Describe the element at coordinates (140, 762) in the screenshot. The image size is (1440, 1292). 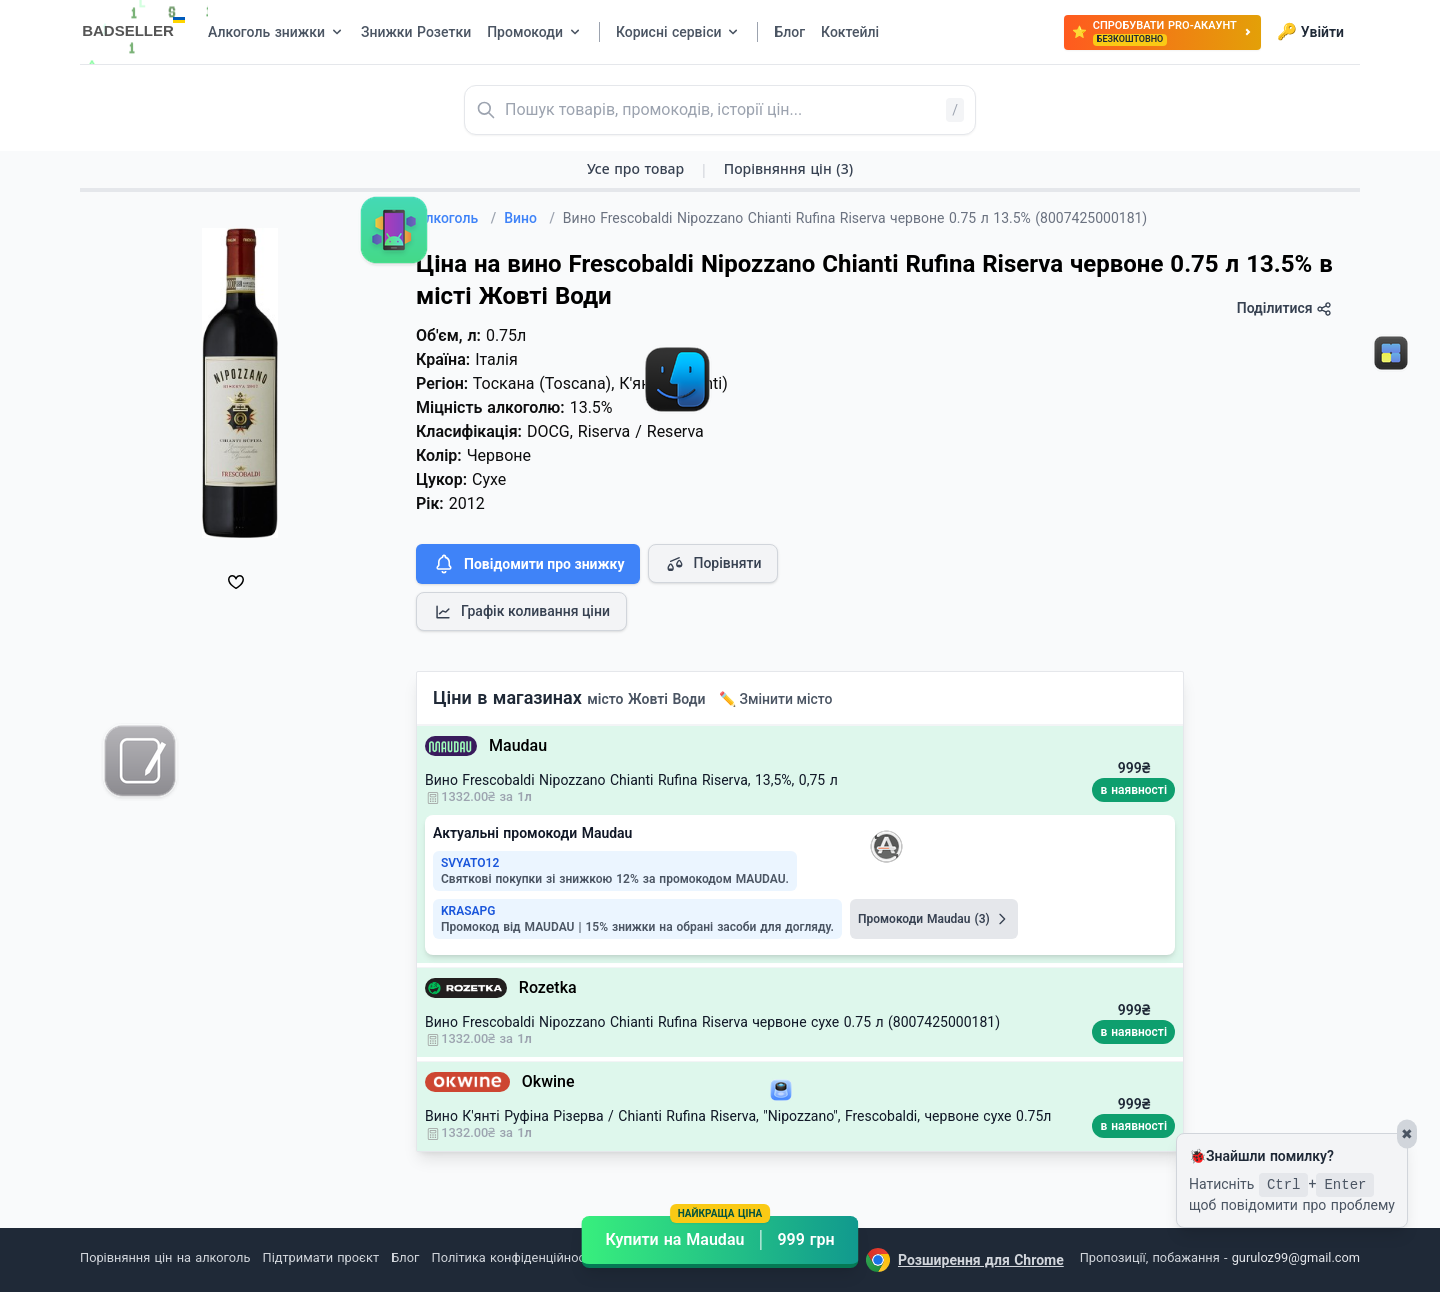
I see `open composer preferences` at that location.